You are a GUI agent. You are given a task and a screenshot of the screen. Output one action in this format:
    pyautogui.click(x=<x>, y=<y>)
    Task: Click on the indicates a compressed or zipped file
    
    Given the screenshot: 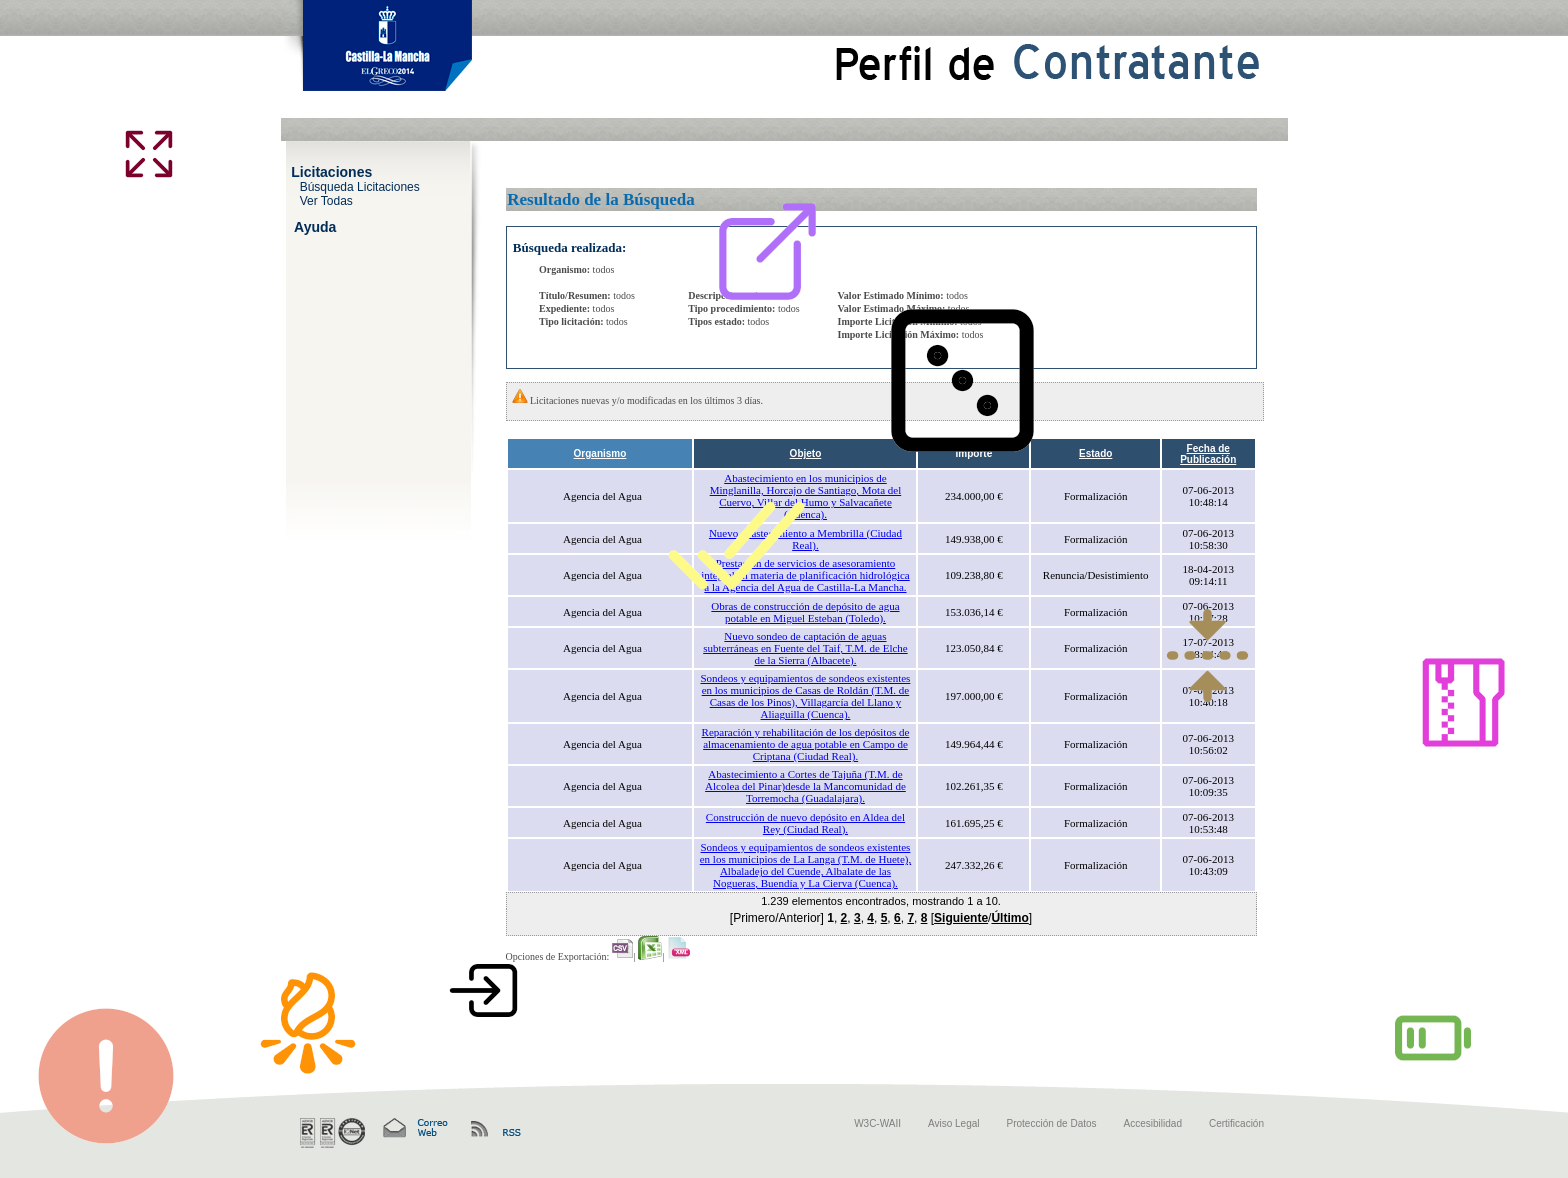 What is the action you would take?
    pyautogui.click(x=1460, y=702)
    